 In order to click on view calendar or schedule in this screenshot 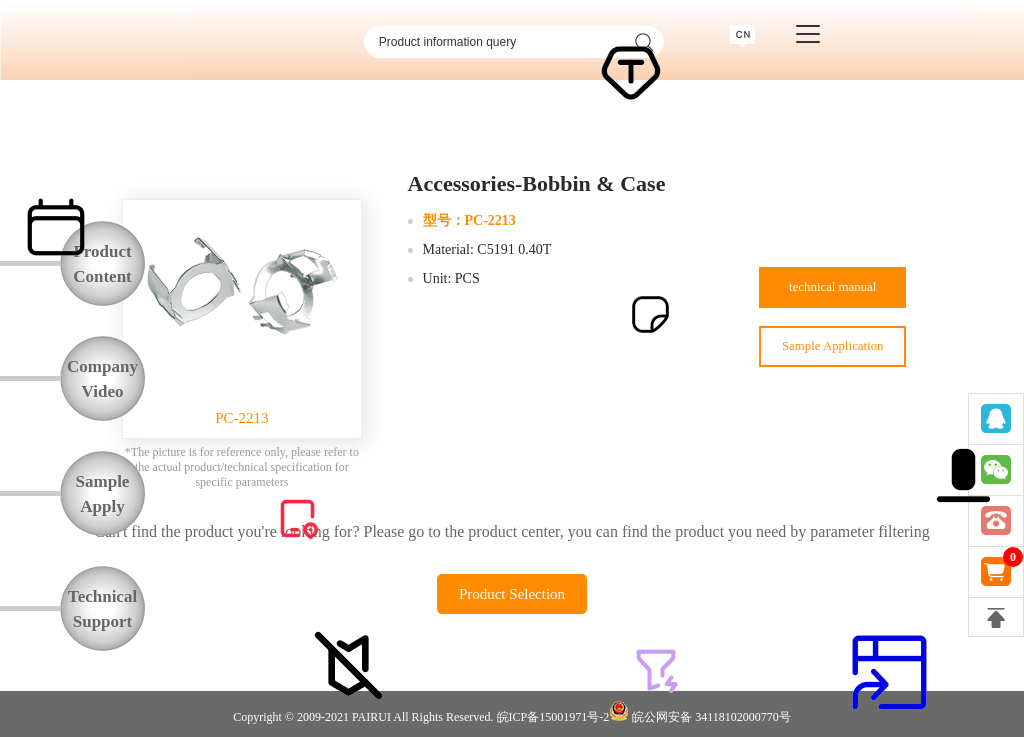, I will do `click(56, 227)`.